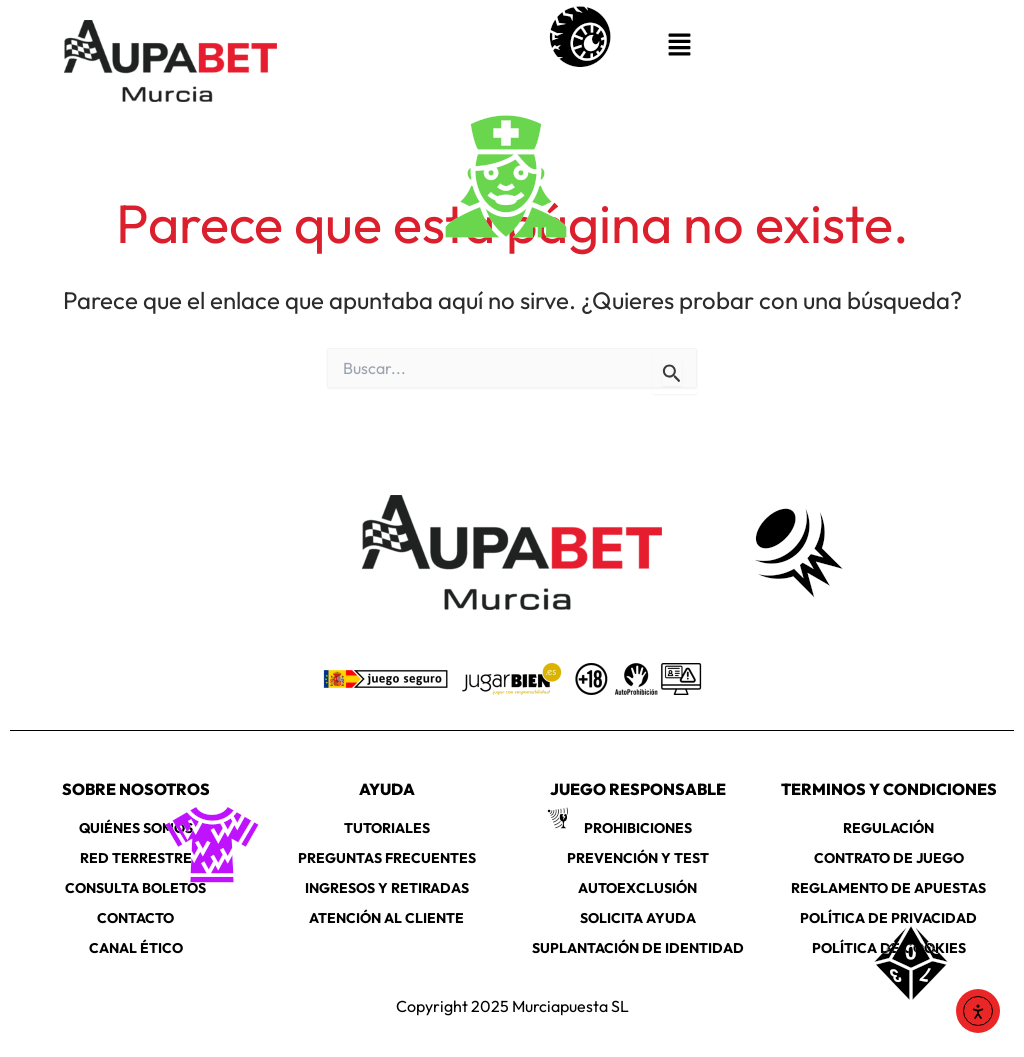  Describe the element at coordinates (798, 553) in the screenshot. I see `protect or defend eggs in a game` at that location.